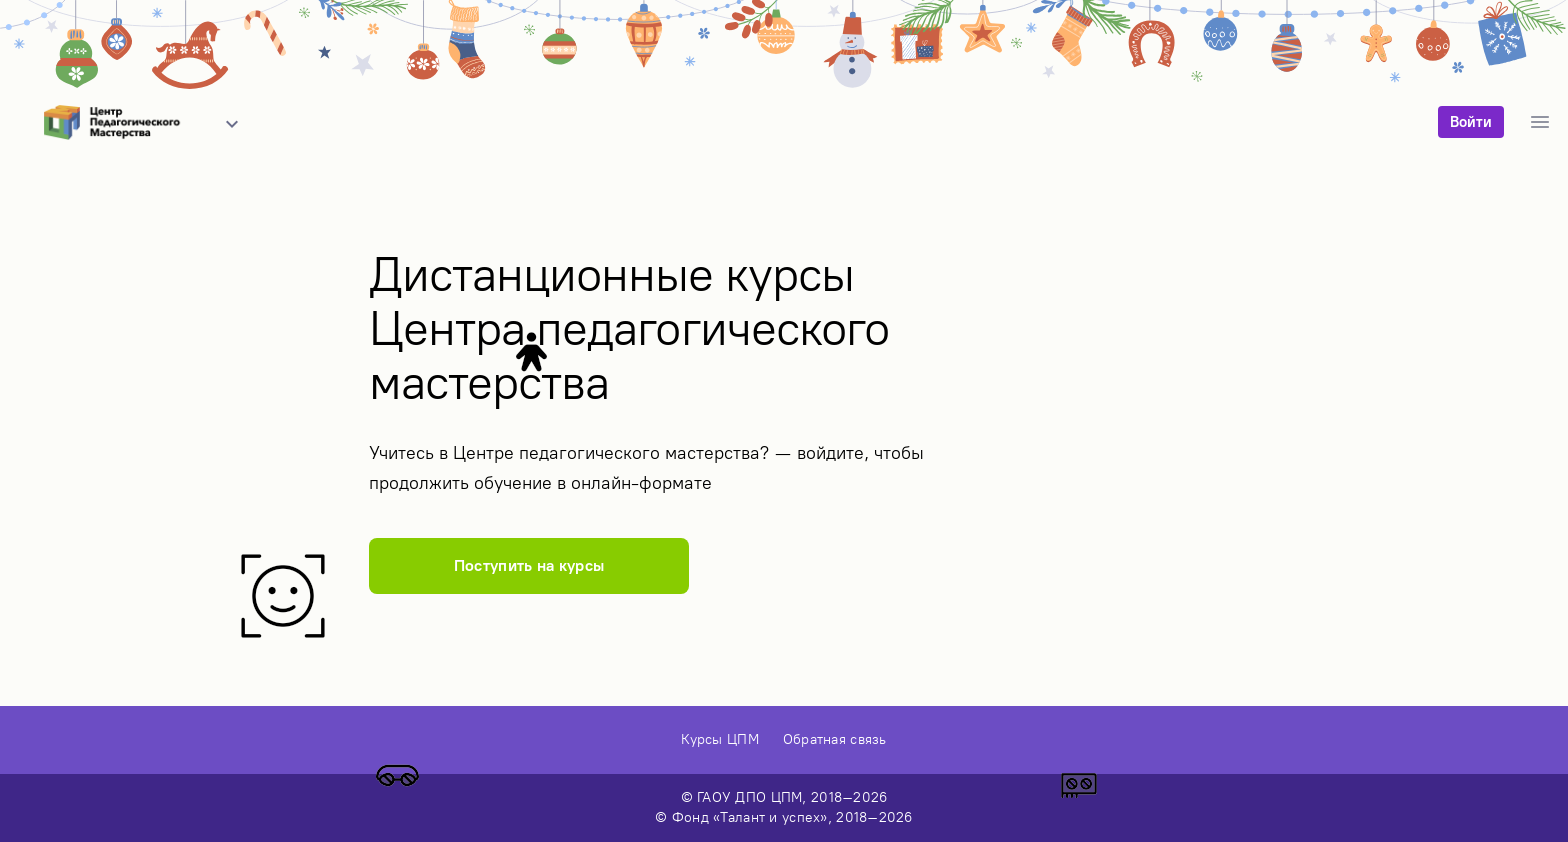 The height and width of the screenshot is (842, 1568). What do you see at coordinates (397, 775) in the screenshot?
I see `access virtual reality or immersive mode` at bounding box center [397, 775].